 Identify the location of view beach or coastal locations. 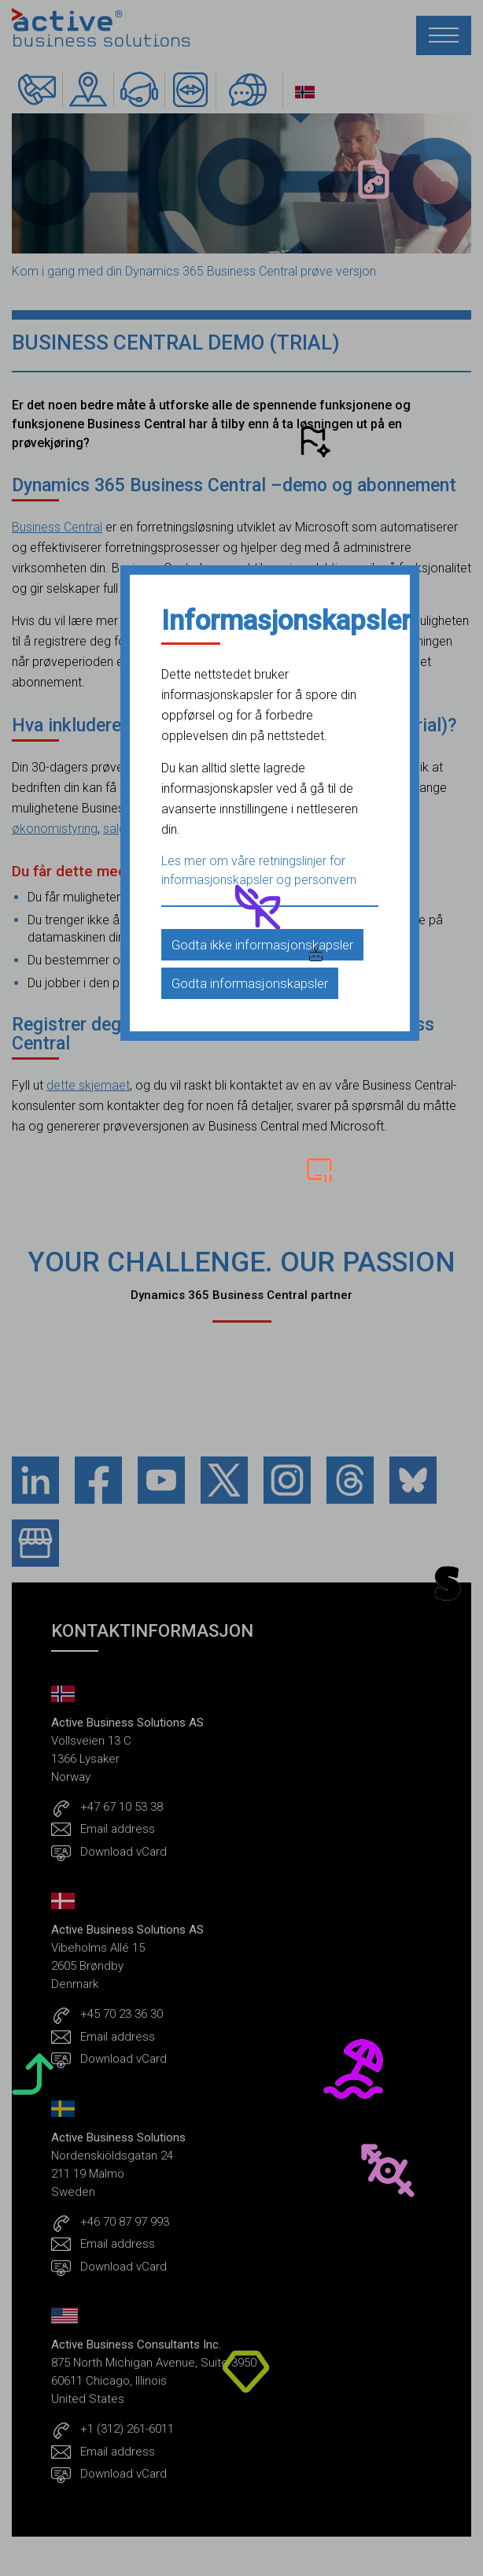
(353, 2069).